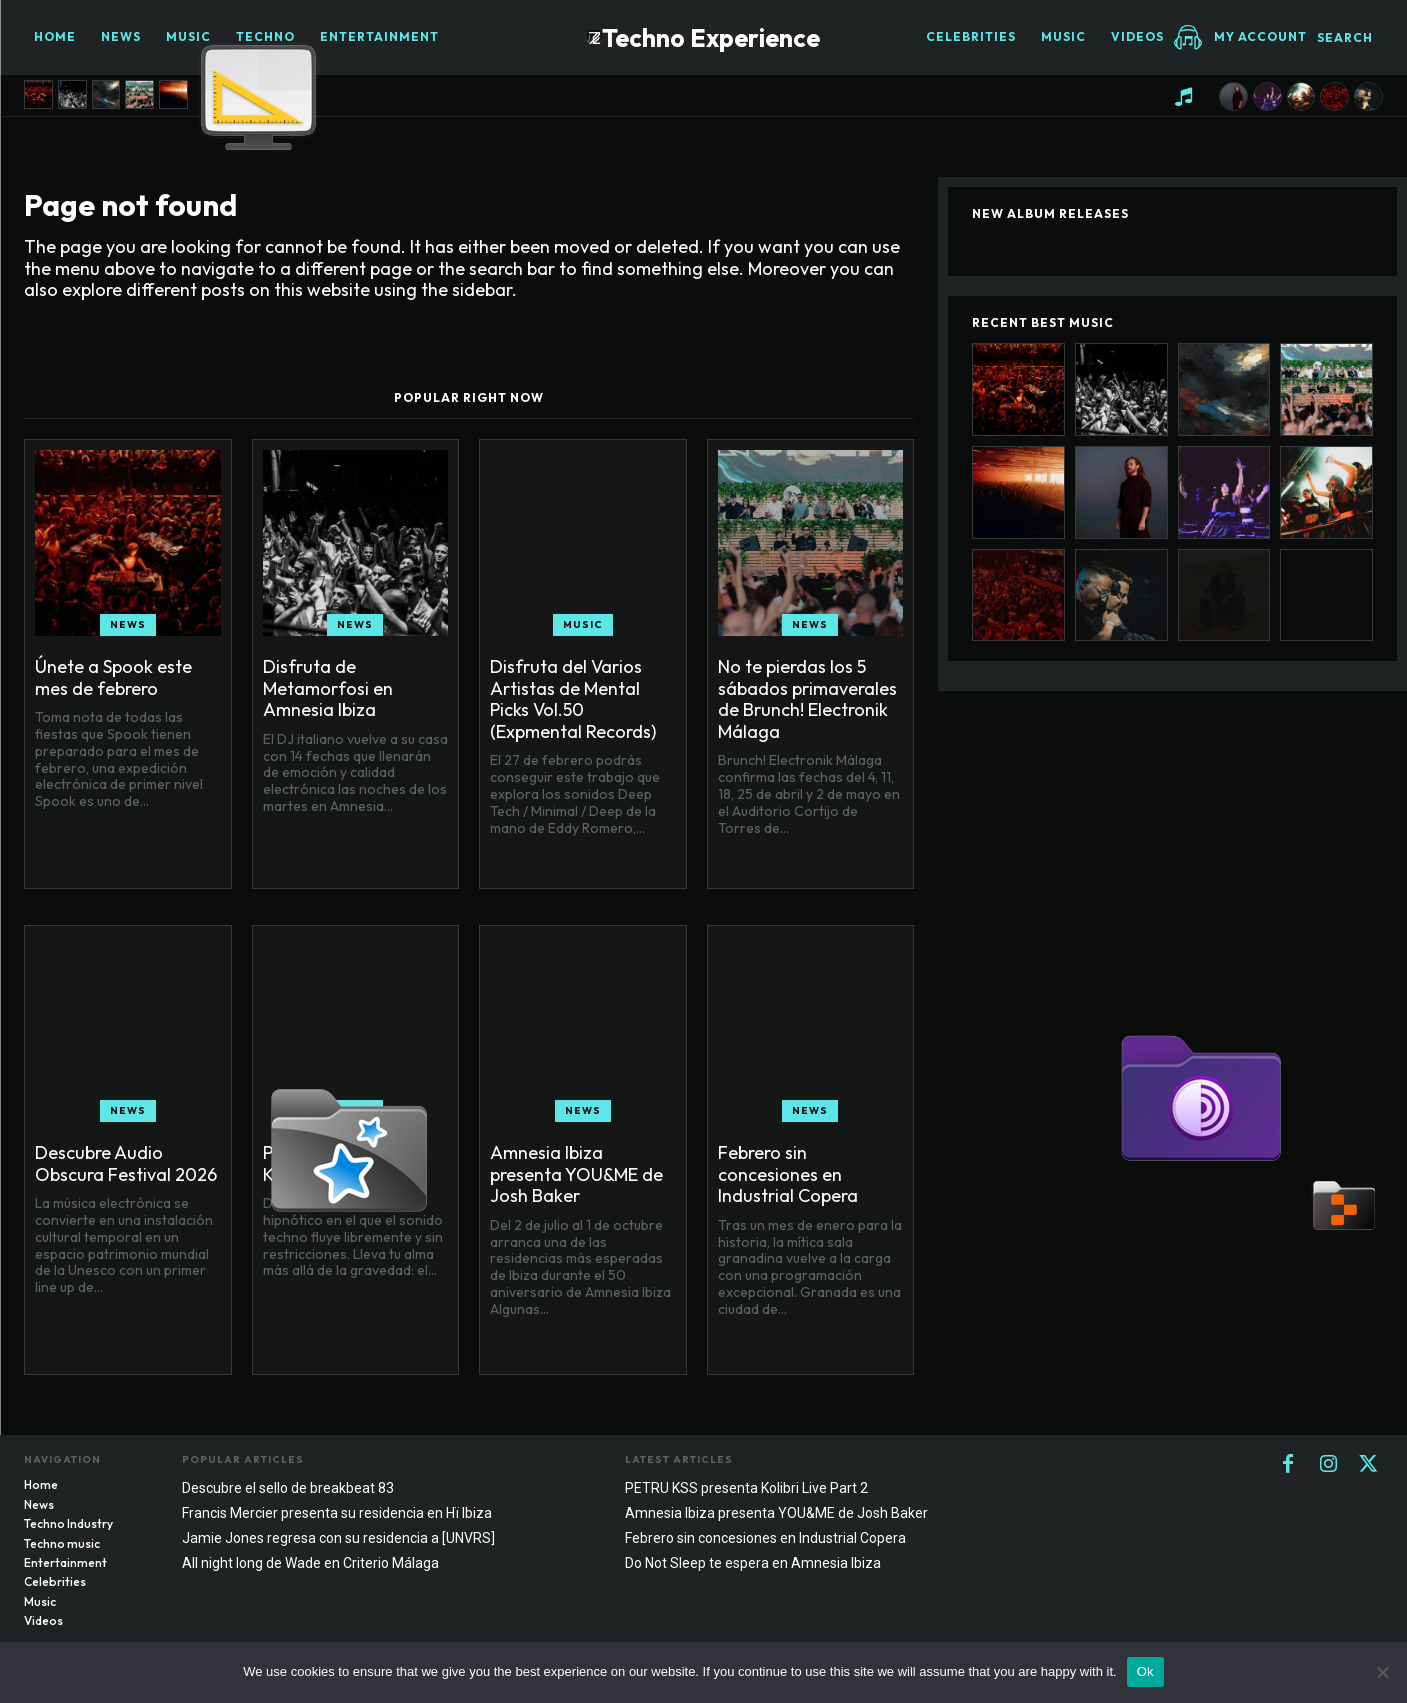  What do you see at coordinates (348, 1154) in the screenshot?
I see `open your Anki flashcard collection folder` at bounding box center [348, 1154].